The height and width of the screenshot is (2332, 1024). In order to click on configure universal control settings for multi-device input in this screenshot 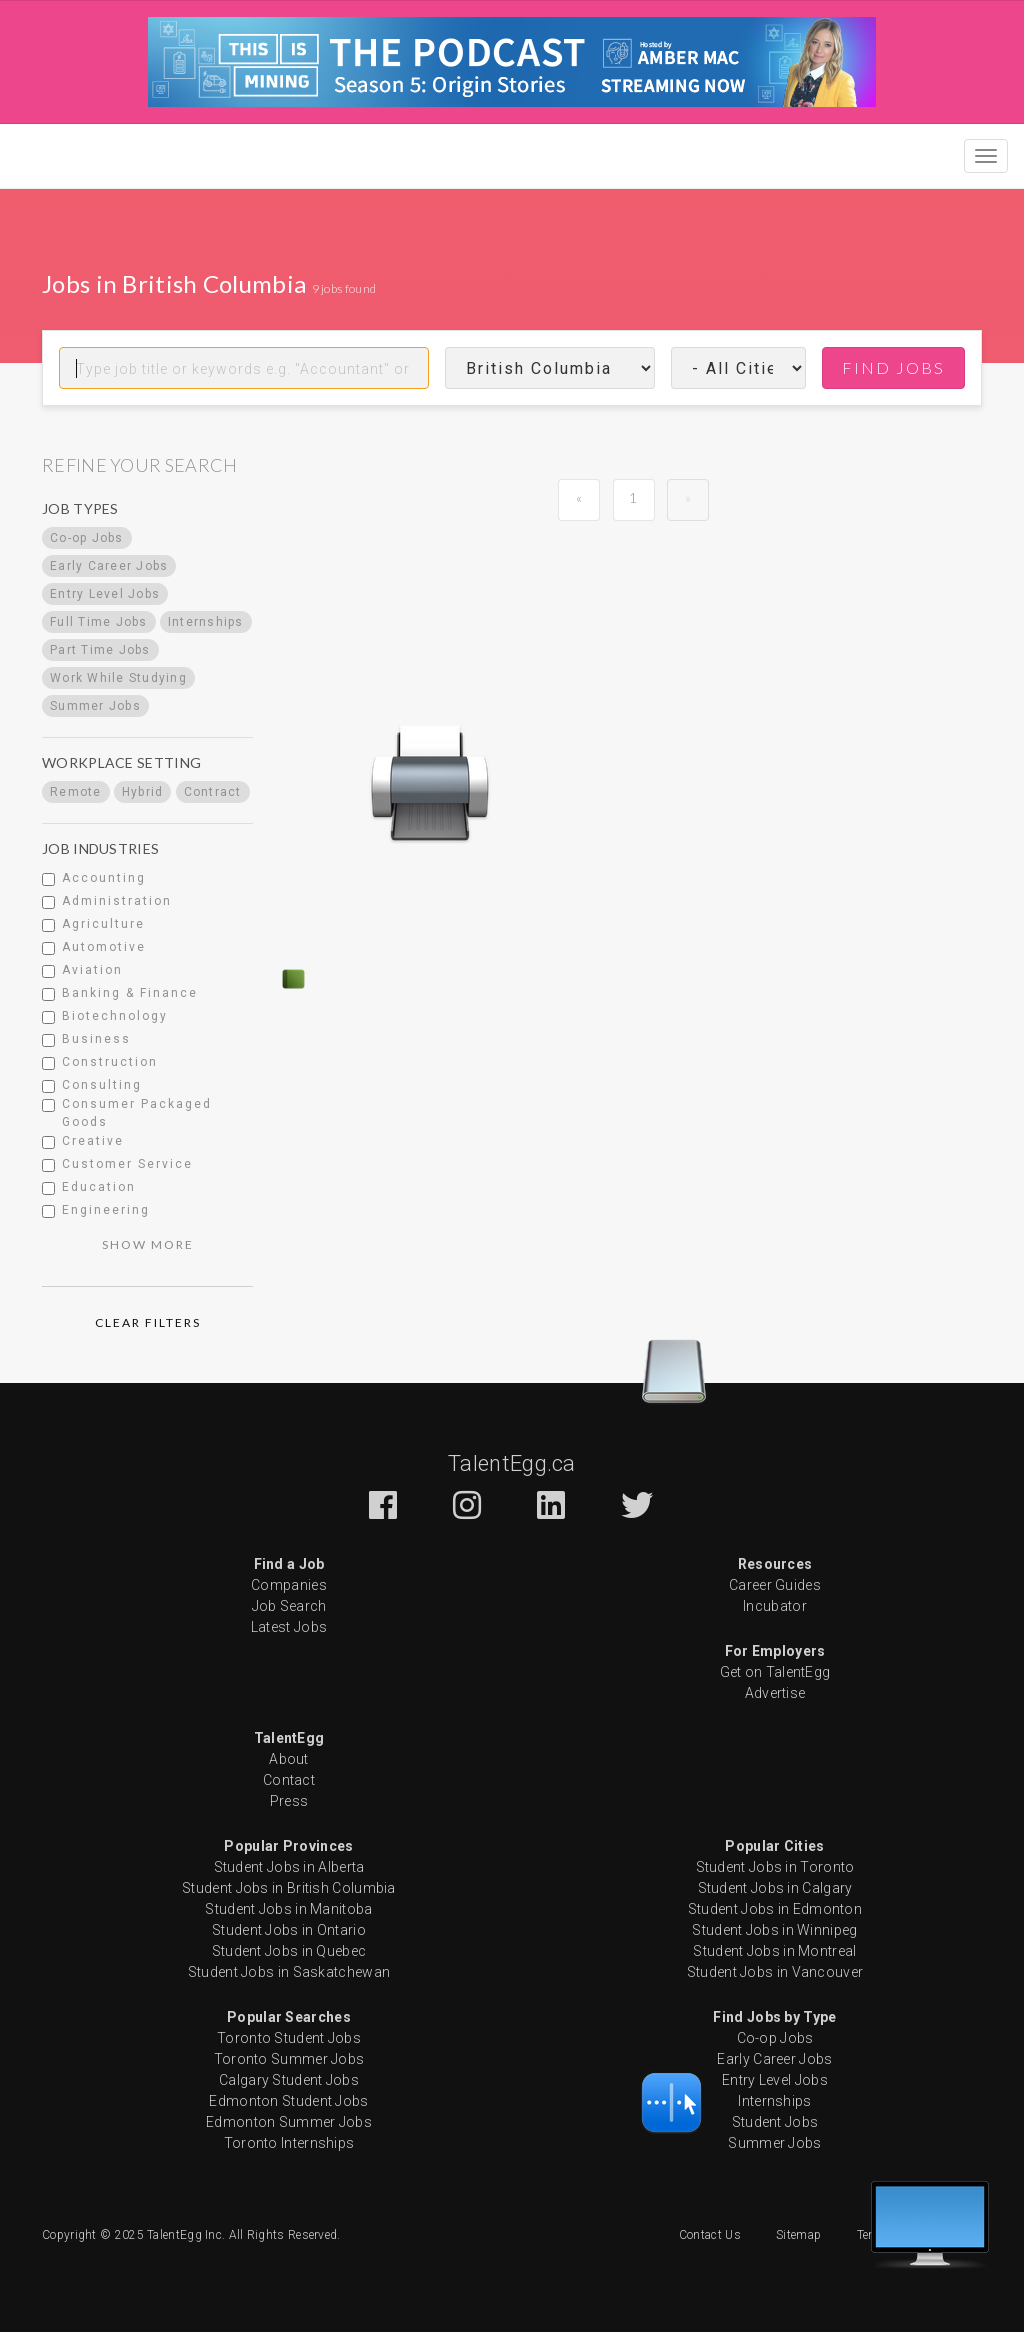, I will do `click(671, 2102)`.